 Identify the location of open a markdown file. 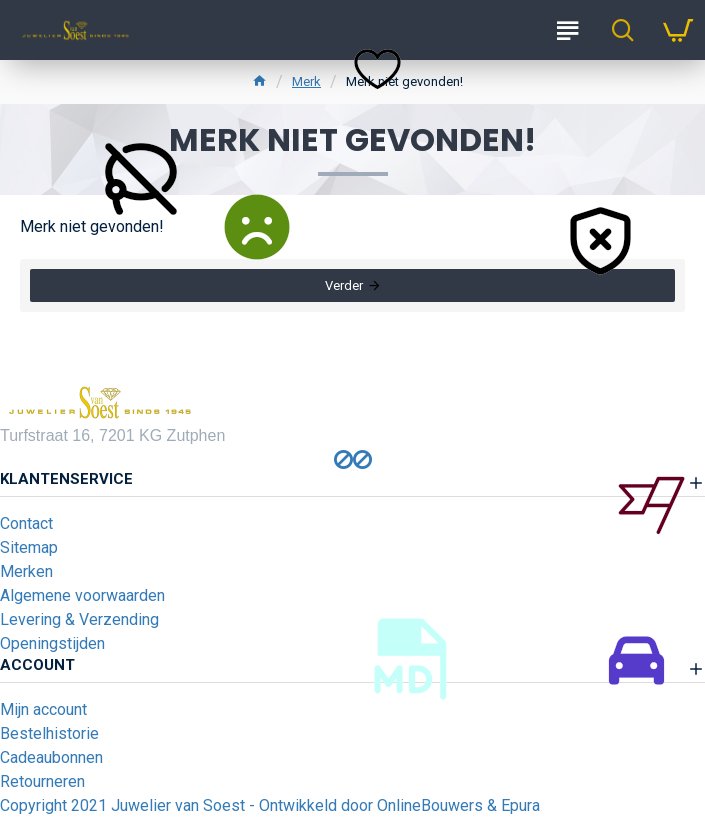
(412, 659).